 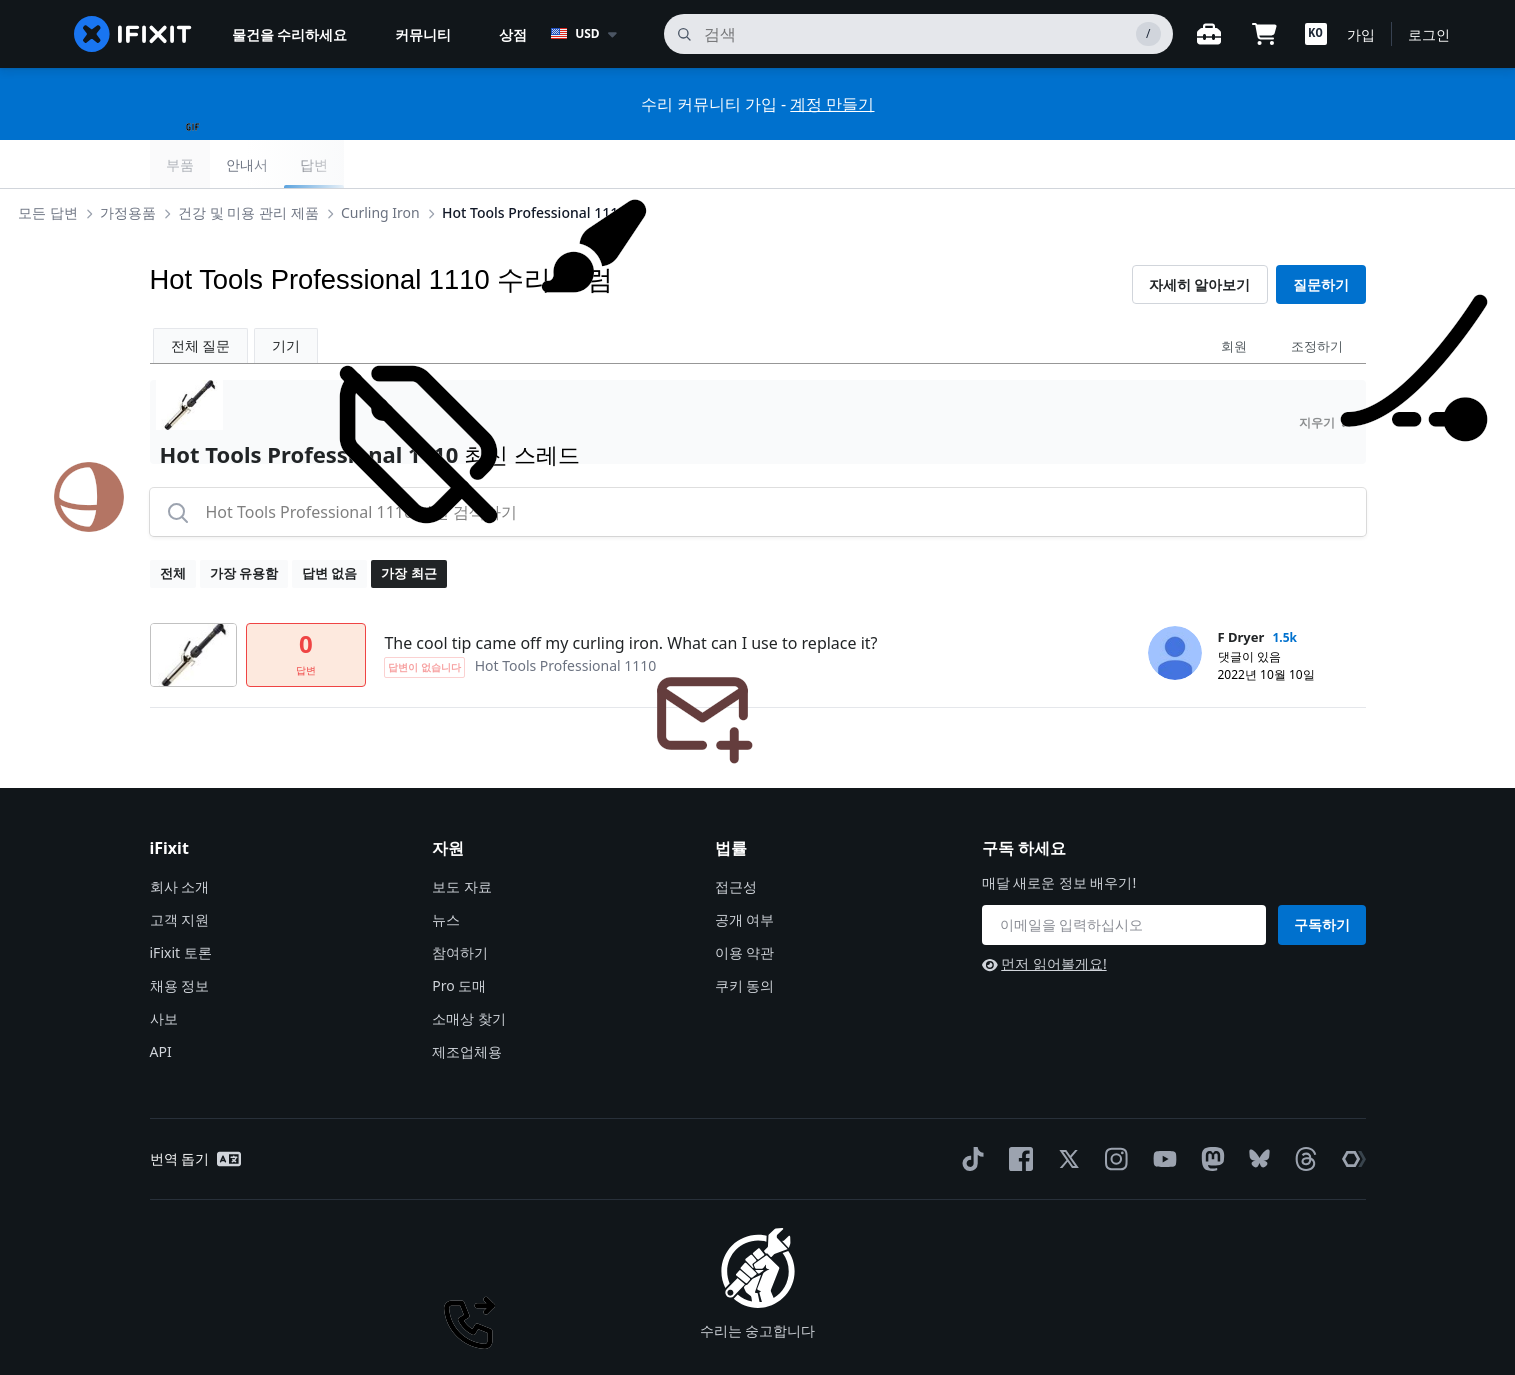 I want to click on indicates a 3D or globe-related feature, so click(x=89, y=497).